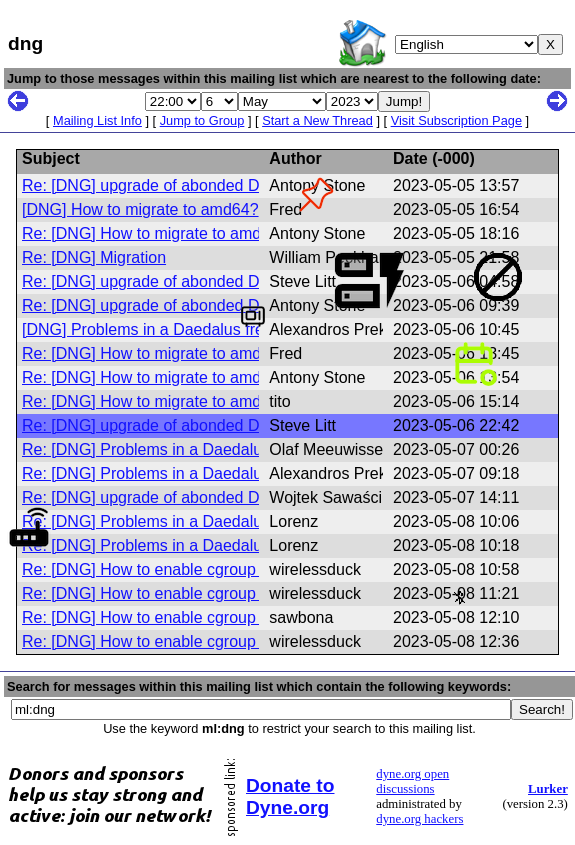 The height and width of the screenshot is (845, 575). I want to click on access microwave or kitchen appliance controls, so click(253, 316).